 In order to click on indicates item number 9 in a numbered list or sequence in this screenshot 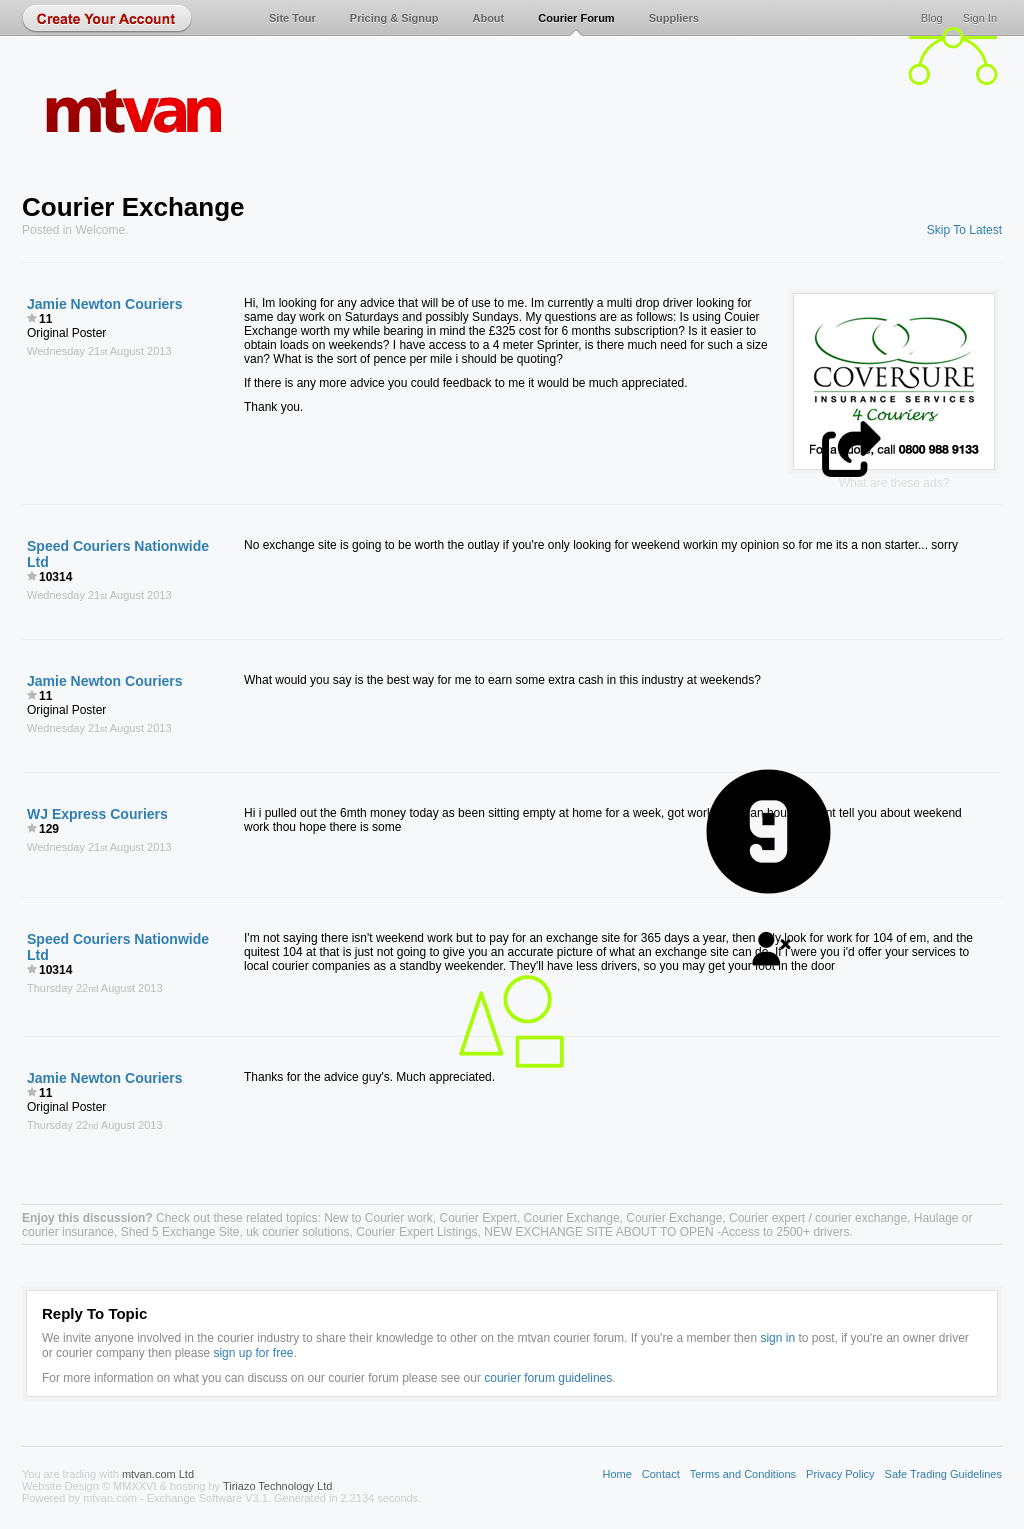, I will do `click(768, 831)`.